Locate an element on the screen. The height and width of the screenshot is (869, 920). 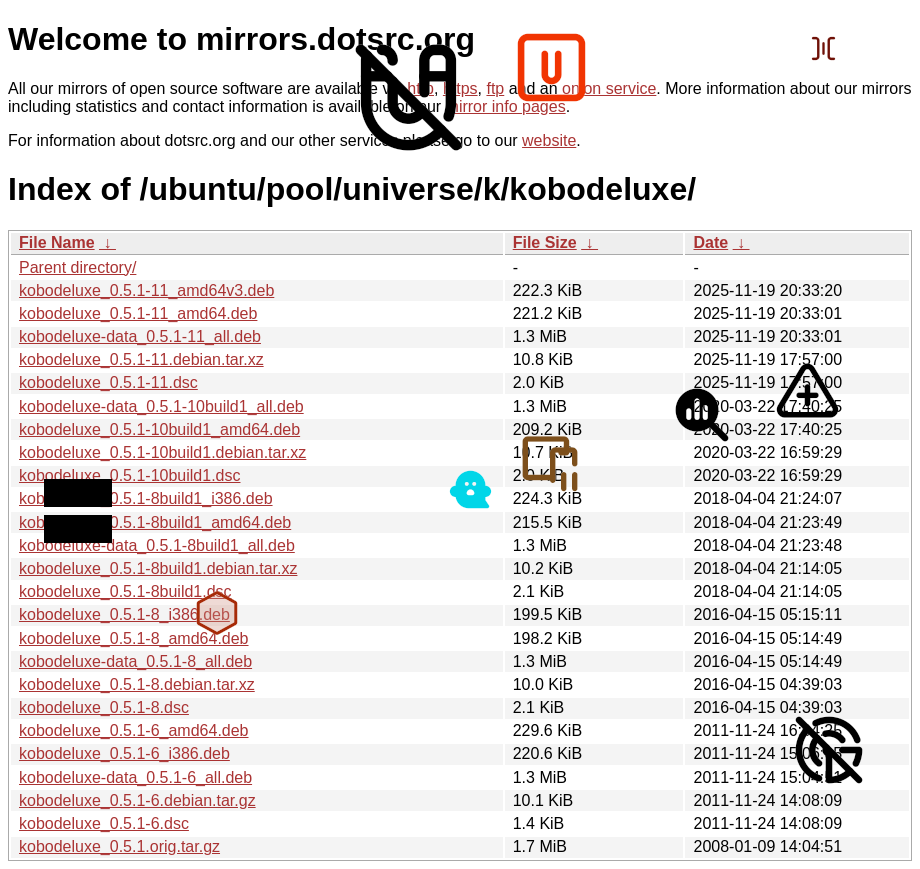
switch to agenda or list view is located at coordinates (80, 511).